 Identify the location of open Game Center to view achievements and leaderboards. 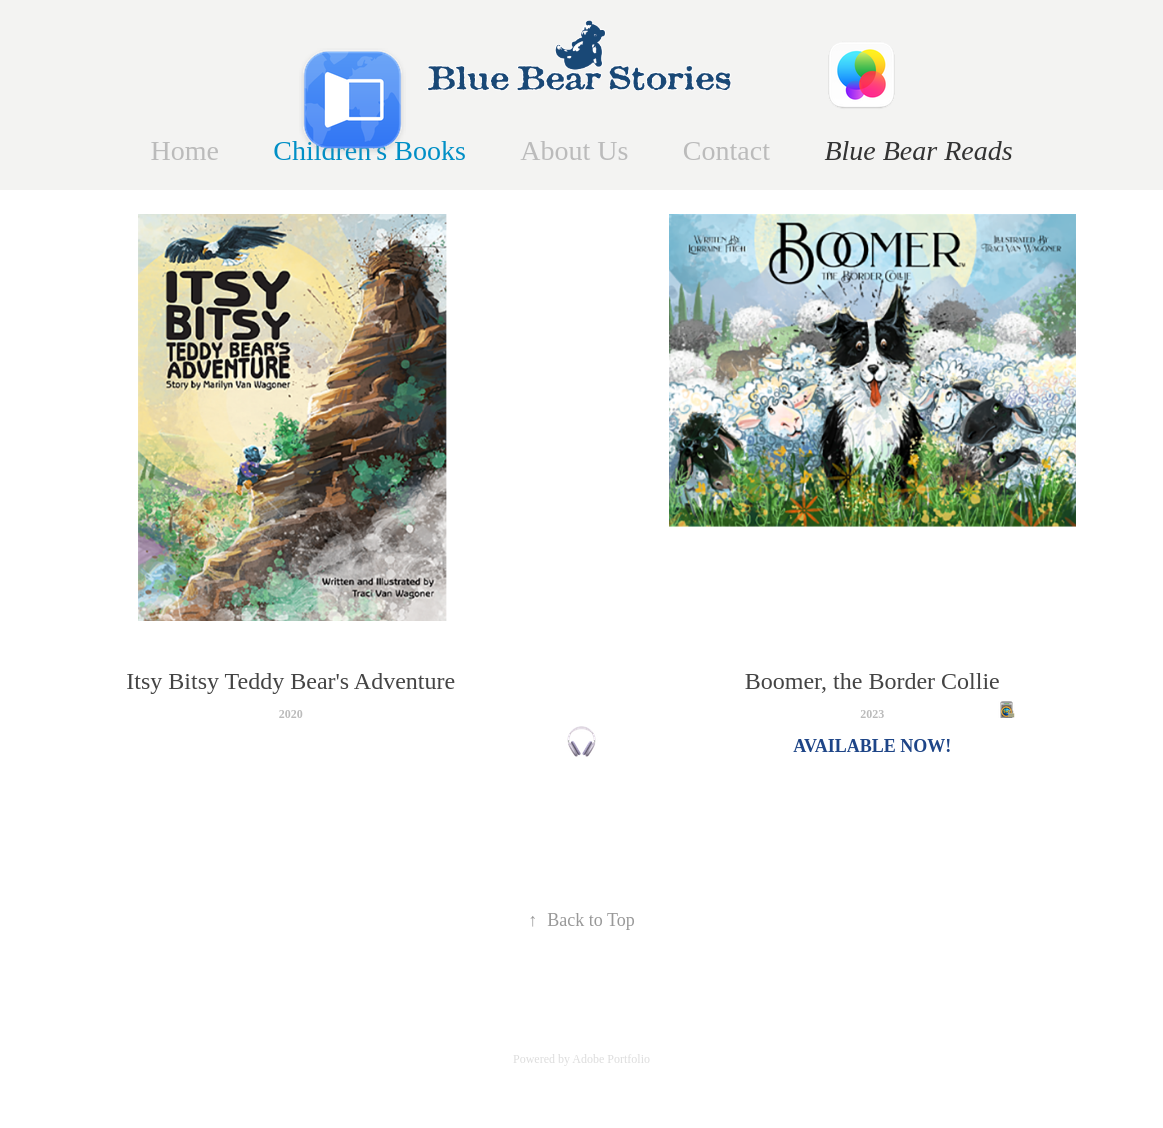
(861, 74).